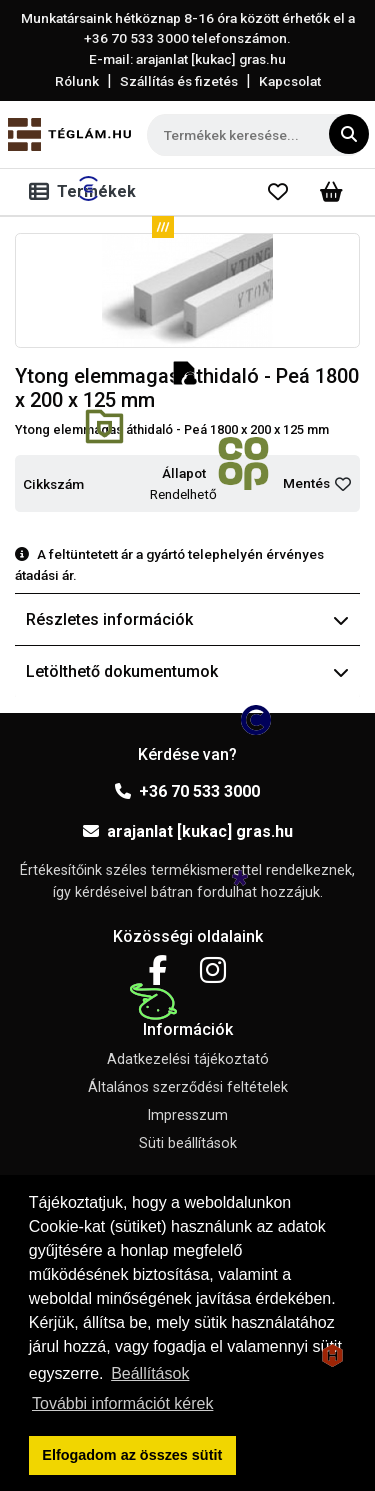 The image size is (375, 1491). Describe the element at coordinates (88, 188) in the screenshot. I see `ecovacs app or device connection` at that location.